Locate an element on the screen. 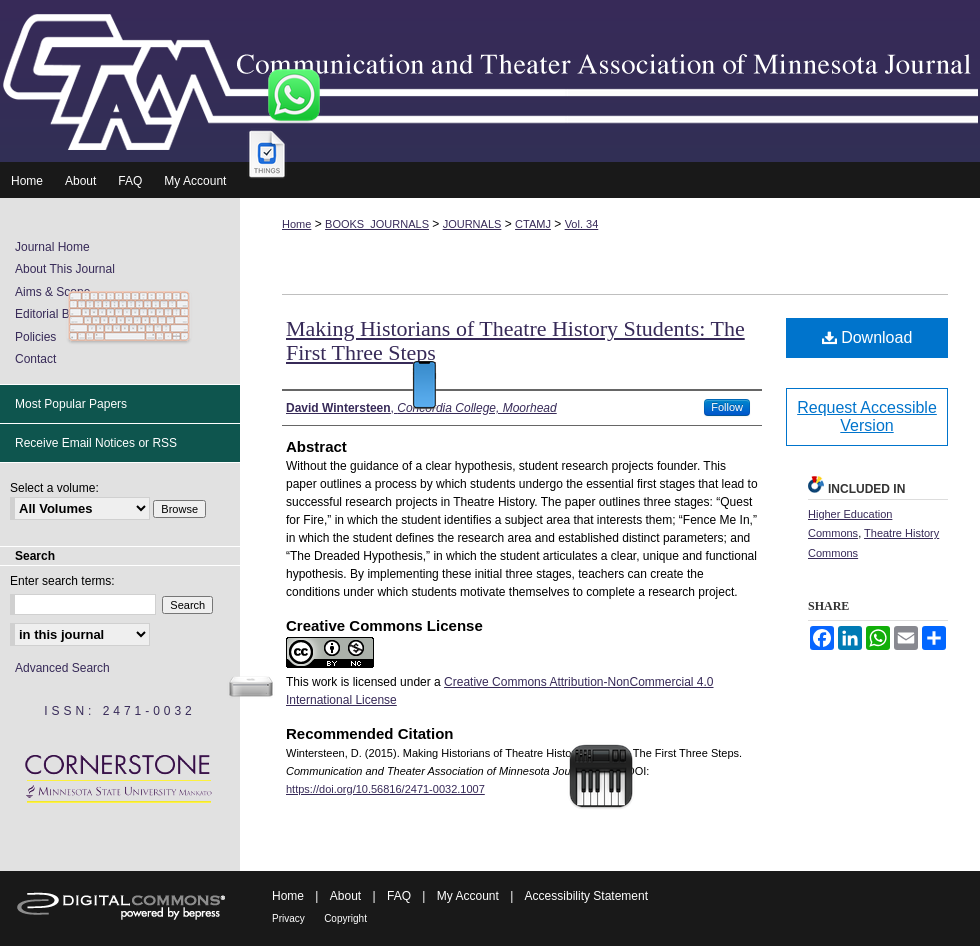  open audio midi setup utility is located at coordinates (601, 776).